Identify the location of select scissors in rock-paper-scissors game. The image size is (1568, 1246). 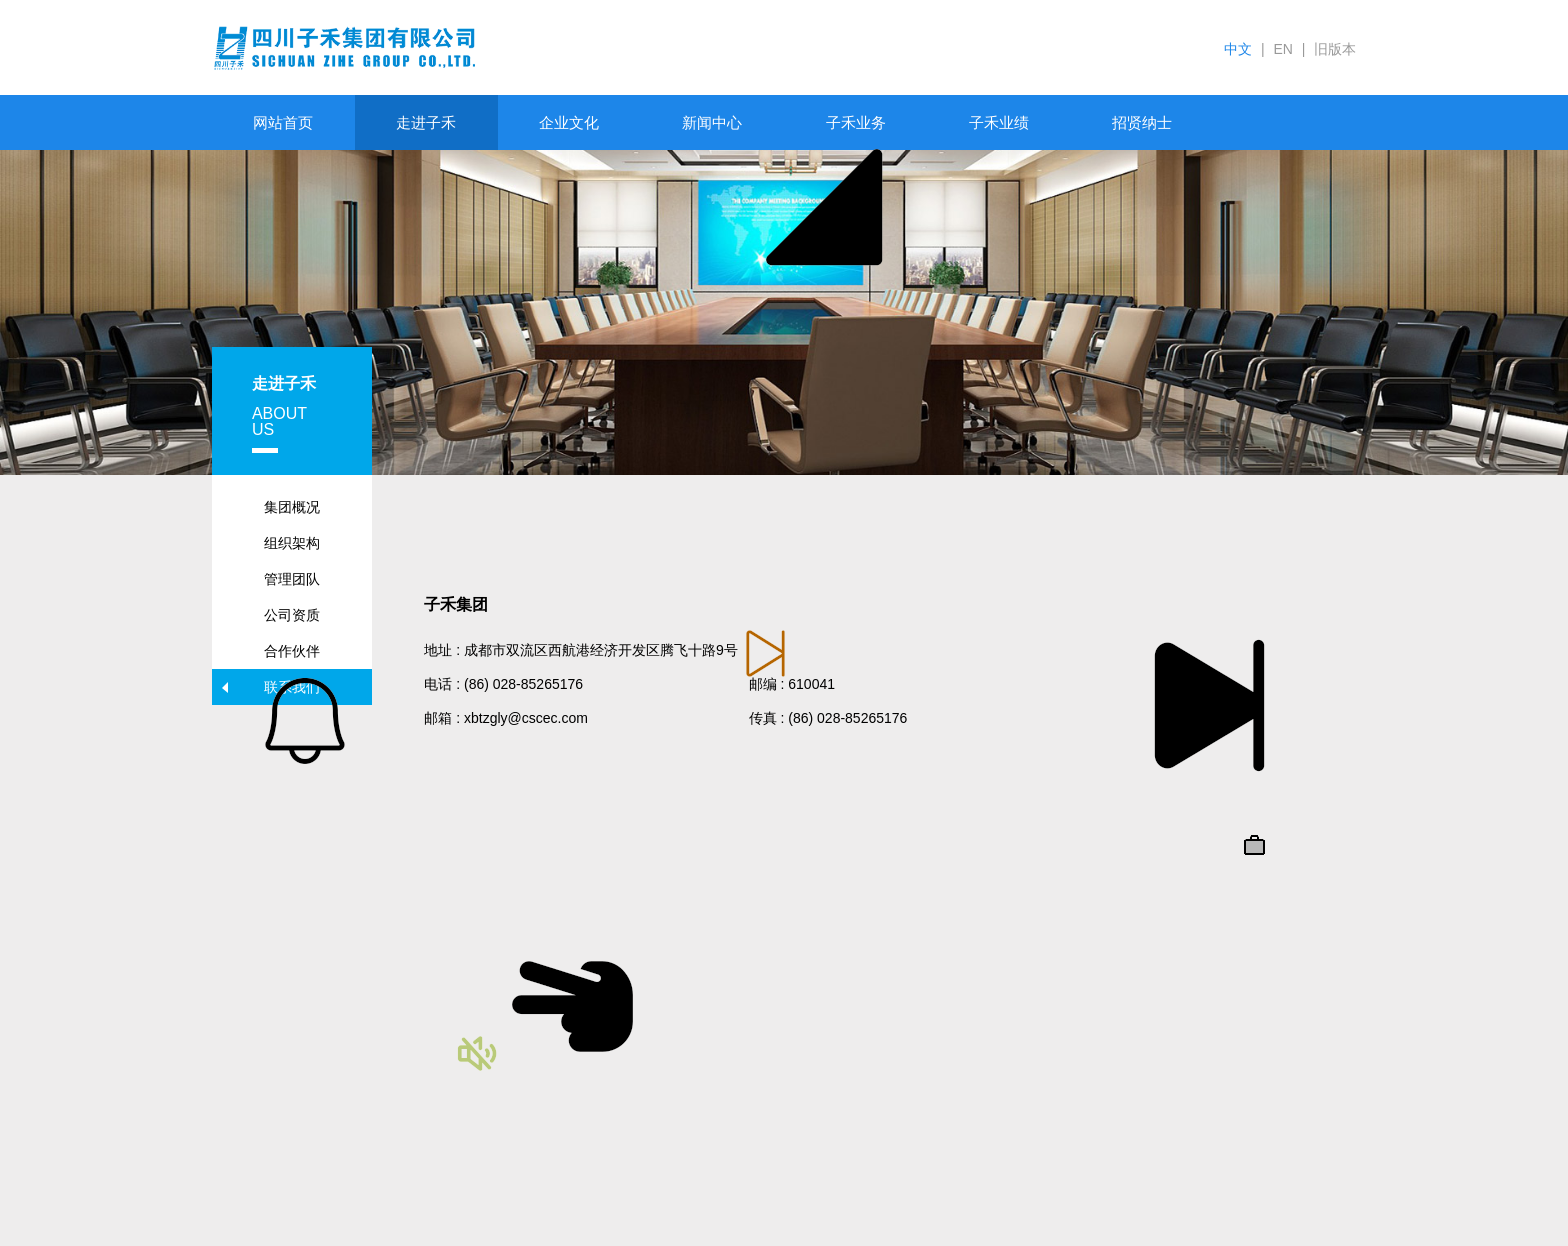
(572, 1006).